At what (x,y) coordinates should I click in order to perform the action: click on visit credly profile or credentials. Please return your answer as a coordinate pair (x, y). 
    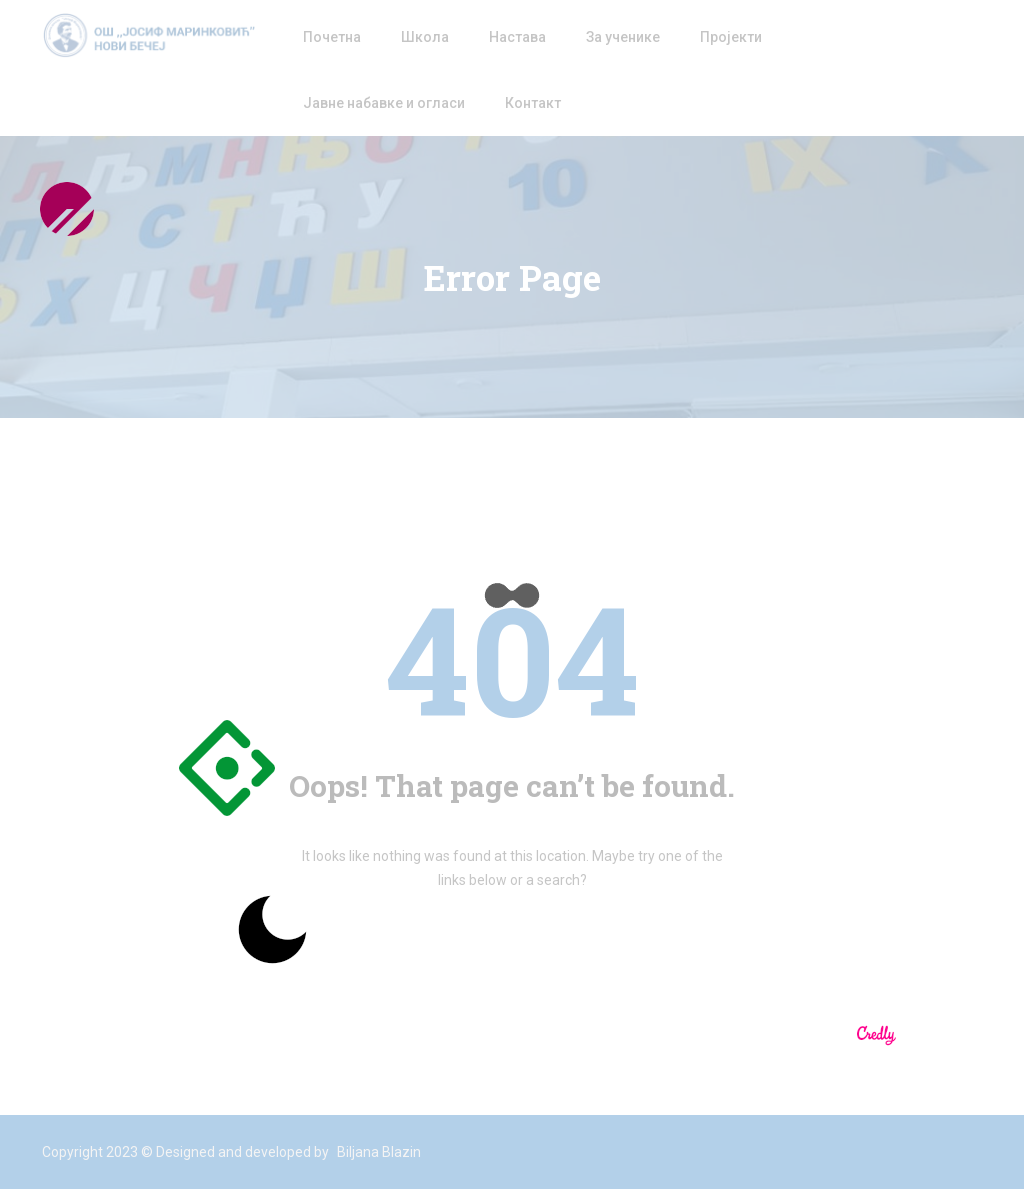
    Looking at the image, I should click on (876, 1035).